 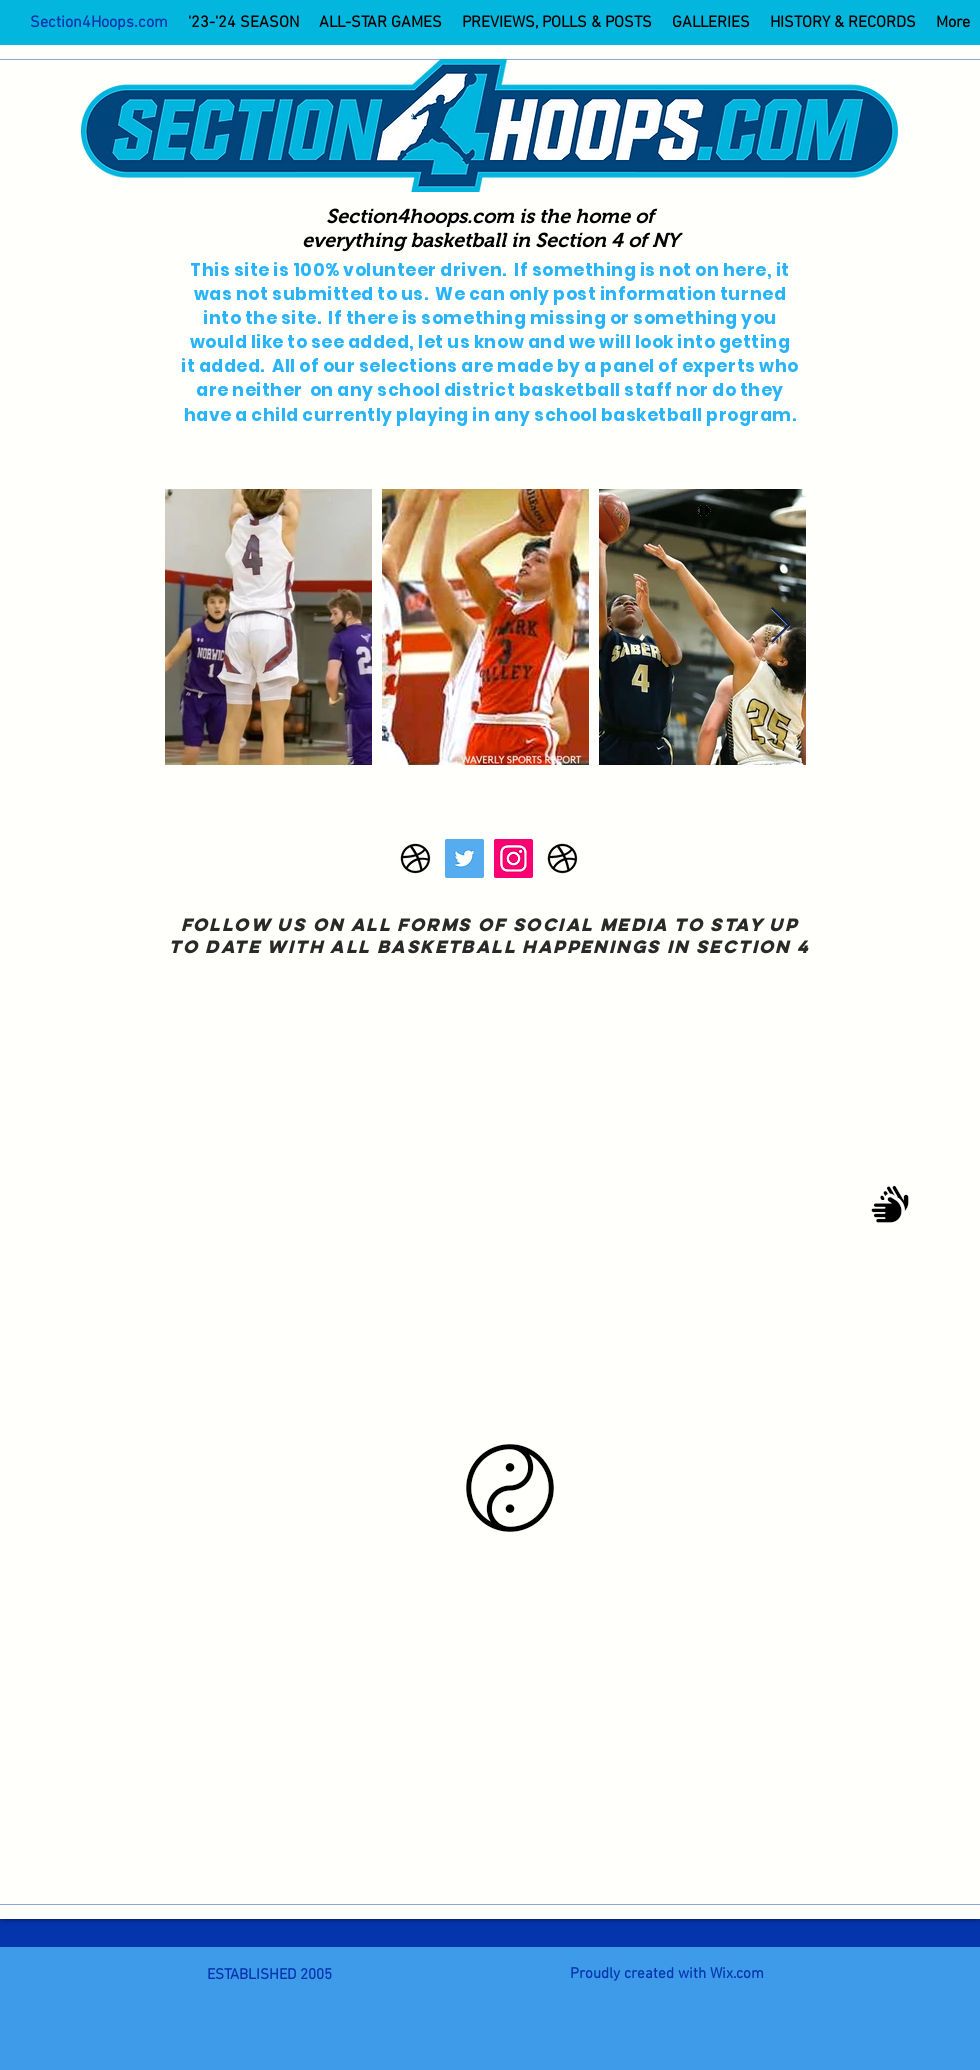 What do you see at coordinates (510, 1488) in the screenshot?
I see `toggle balance or harmony mode` at bounding box center [510, 1488].